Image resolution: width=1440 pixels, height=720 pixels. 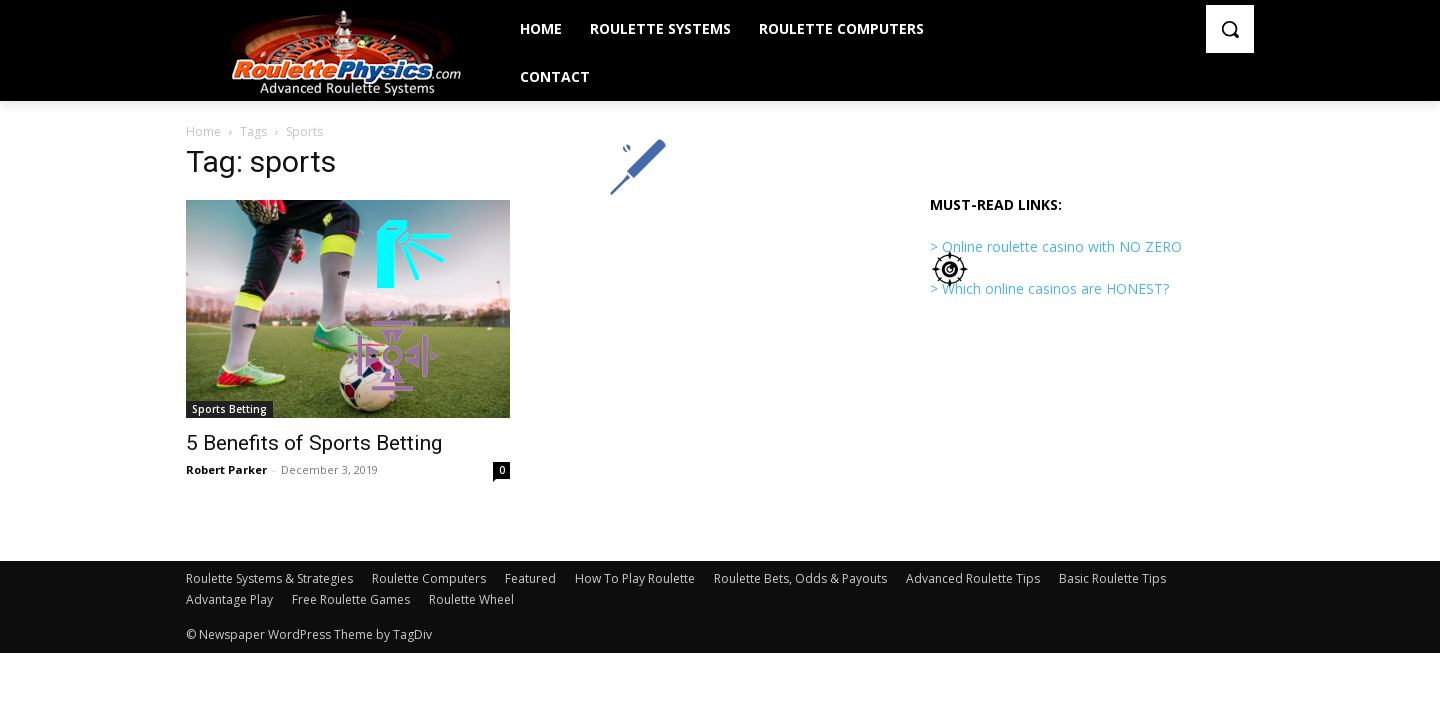 I want to click on activate precision aiming or sniper mode, so click(x=949, y=269).